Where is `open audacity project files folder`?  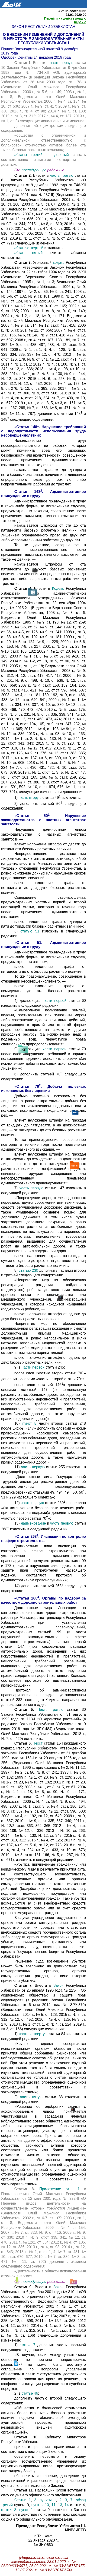 open audacity project files folder is located at coordinates (73, 2282).